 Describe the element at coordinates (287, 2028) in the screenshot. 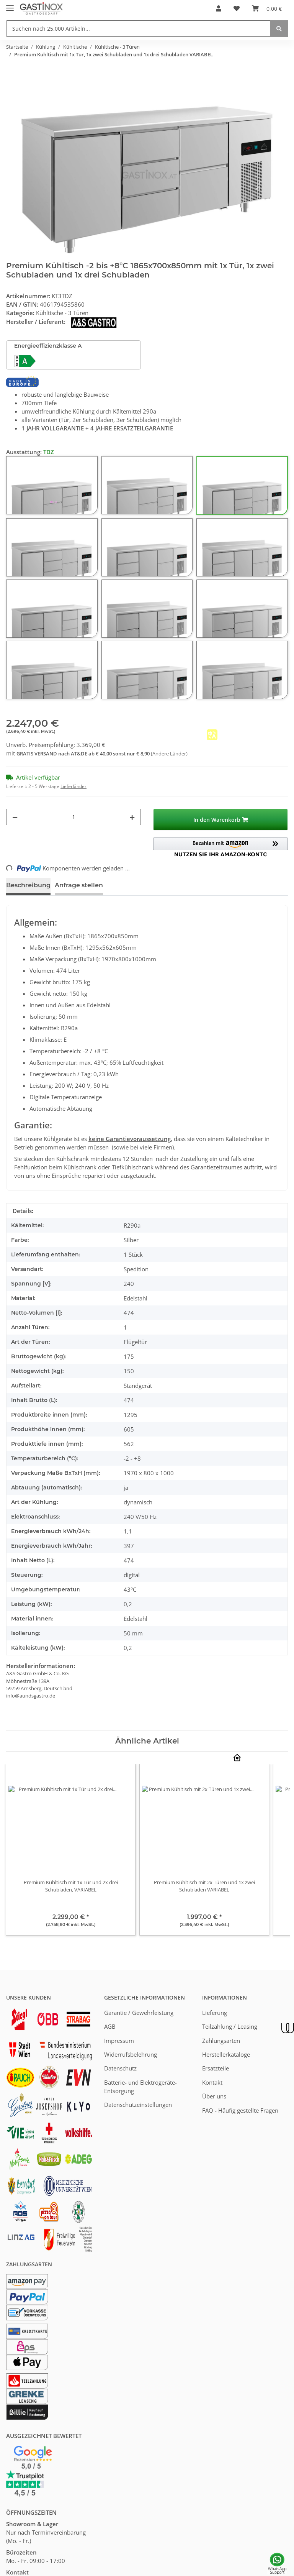

I see `open wire messaging app` at that location.